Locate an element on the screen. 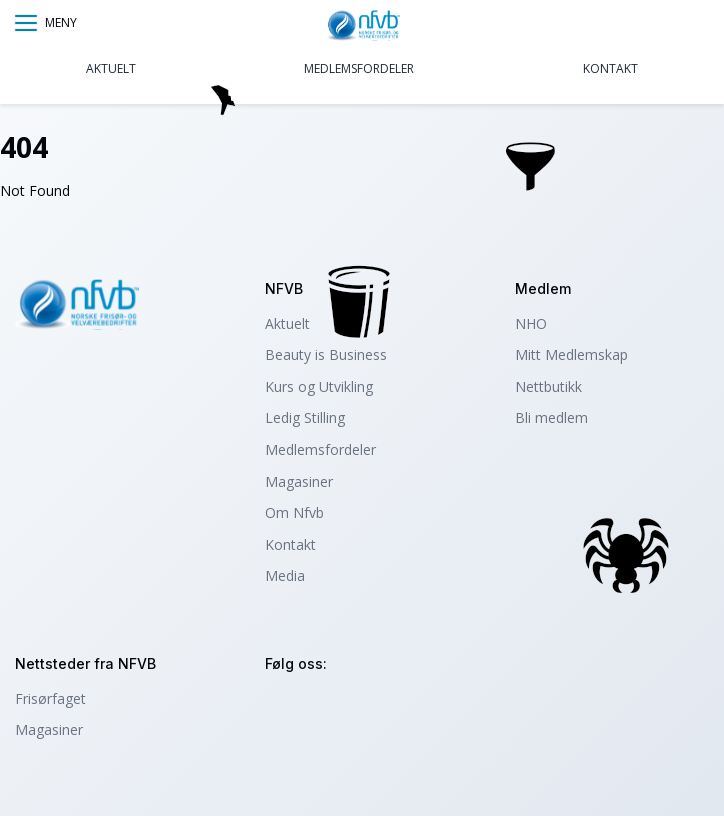 The width and height of the screenshot is (724, 816). select moldova as your country or region is located at coordinates (223, 100).